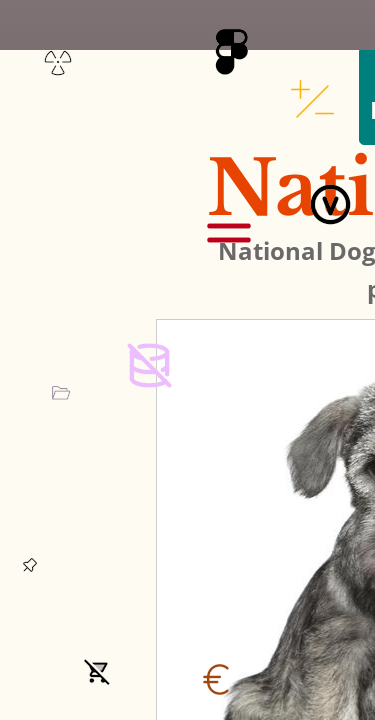  I want to click on database connection unavailable or offline, so click(149, 365).